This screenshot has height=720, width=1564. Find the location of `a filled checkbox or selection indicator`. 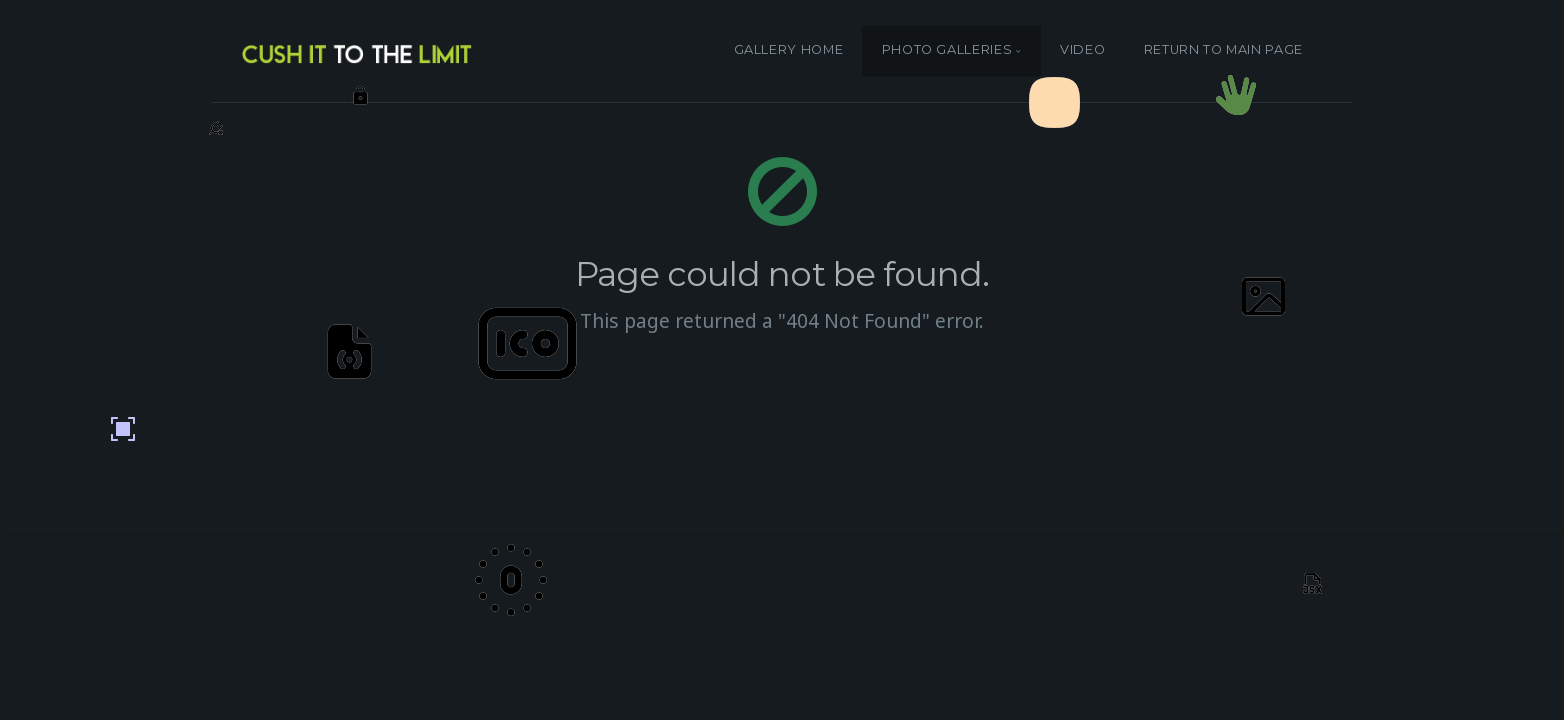

a filled checkbox or selection indicator is located at coordinates (1054, 102).